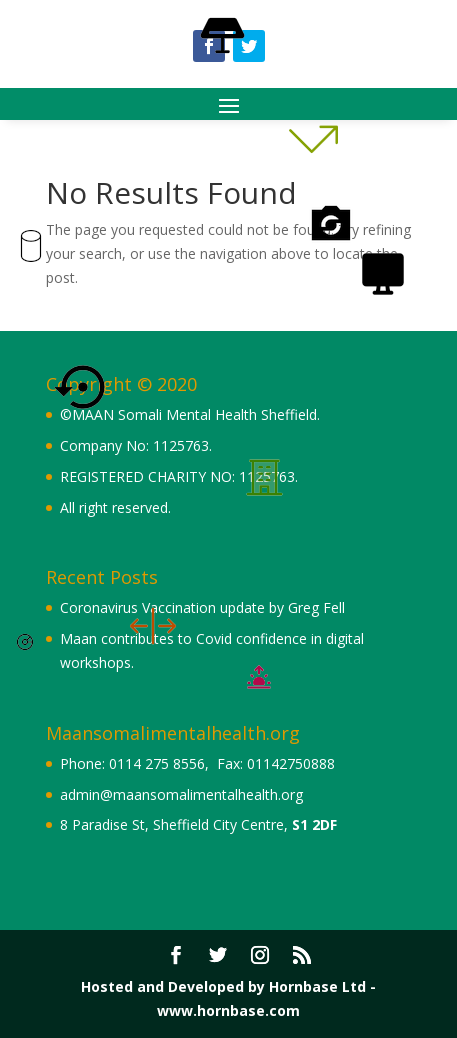 The image size is (457, 1038). I want to click on view on desktop display, so click(383, 274).